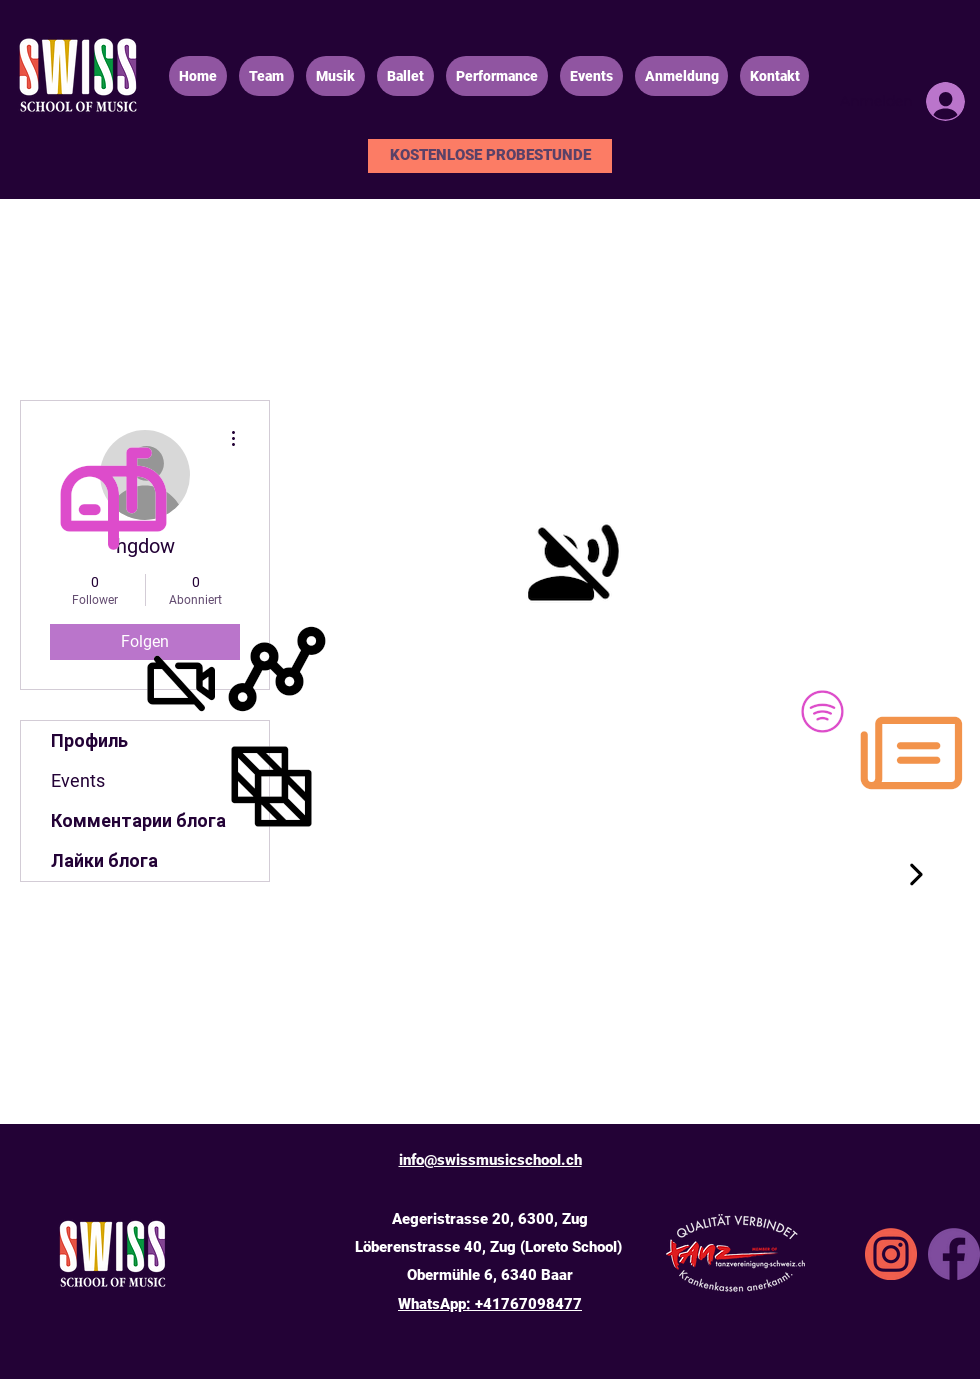 Image resolution: width=980 pixels, height=1379 pixels. Describe the element at coordinates (822, 711) in the screenshot. I see `open Spotify` at that location.